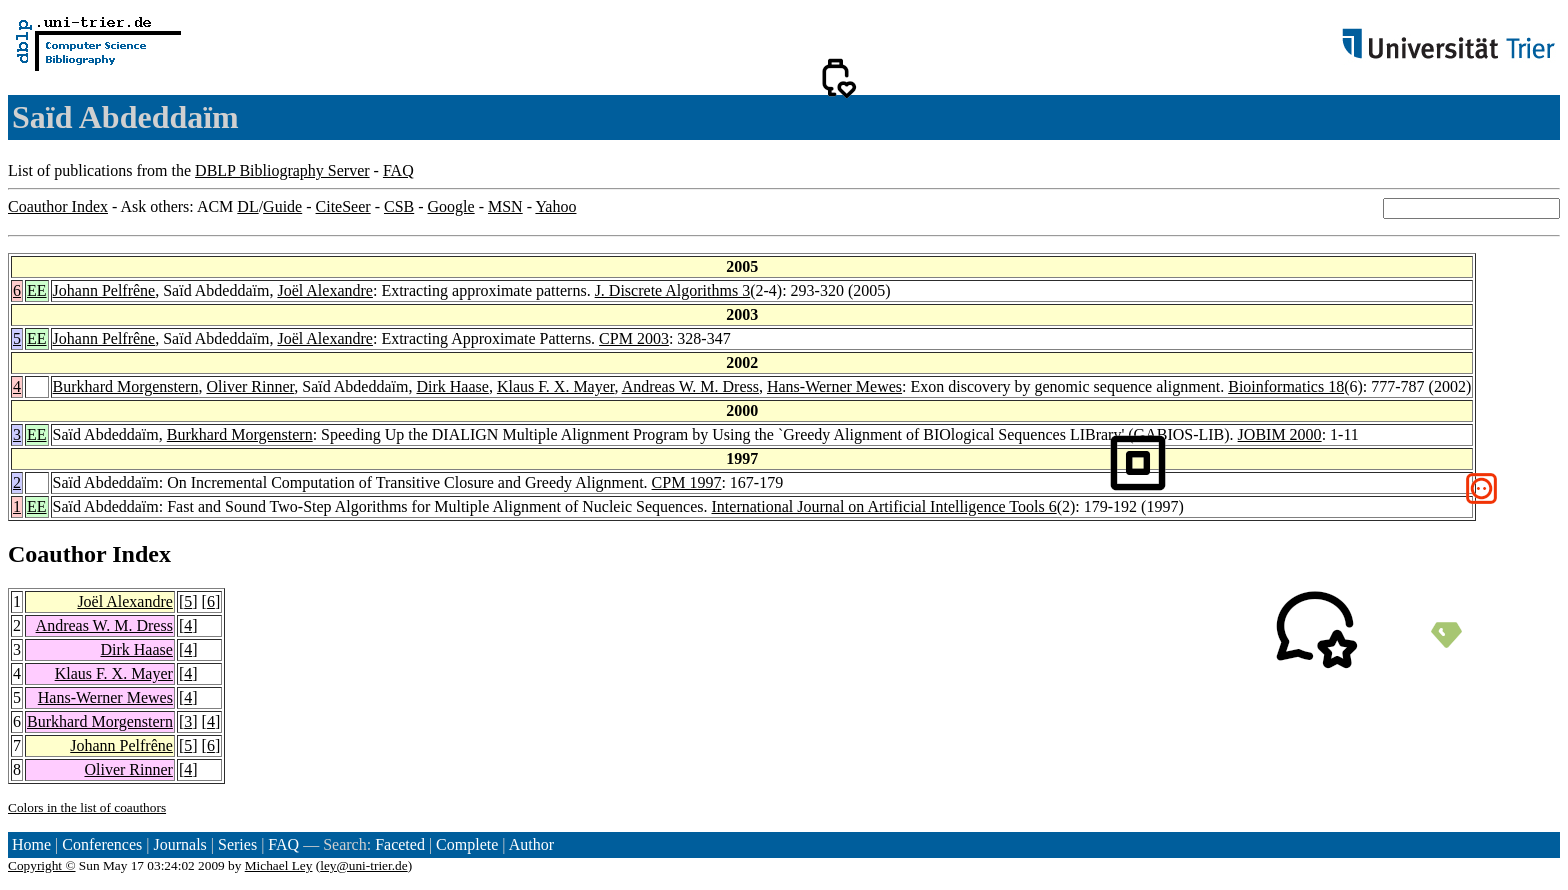 Image resolution: width=1568 pixels, height=890 pixels. Describe the element at coordinates (1481, 488) in the screenshot. I see `select tumble dry normal setting` at that location.